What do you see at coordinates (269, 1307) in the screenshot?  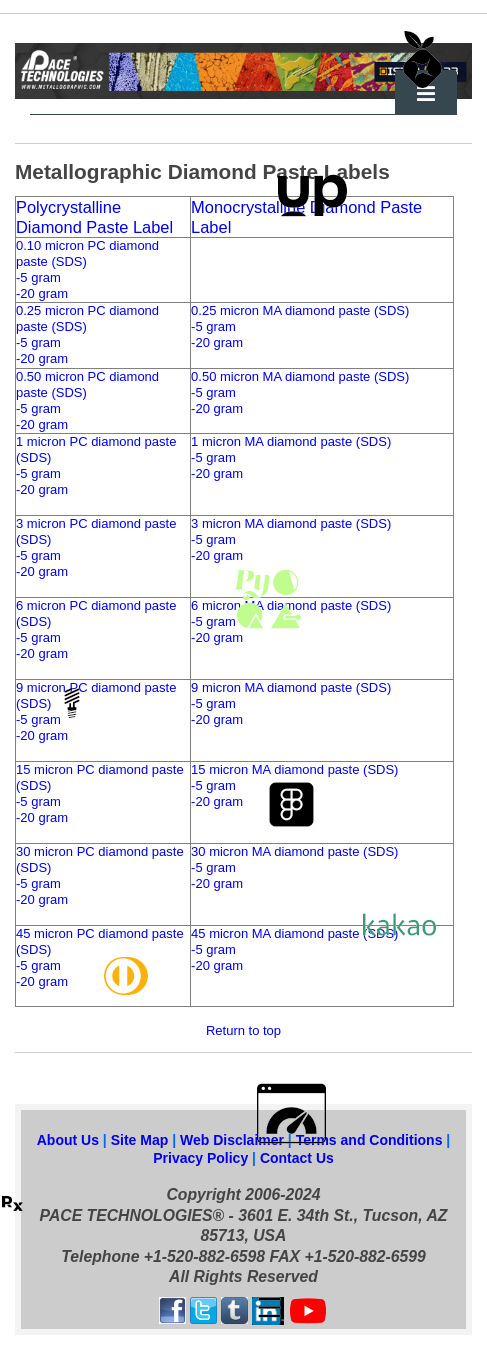 I see `open the navigation menu` at bounding box center [269, 1307].